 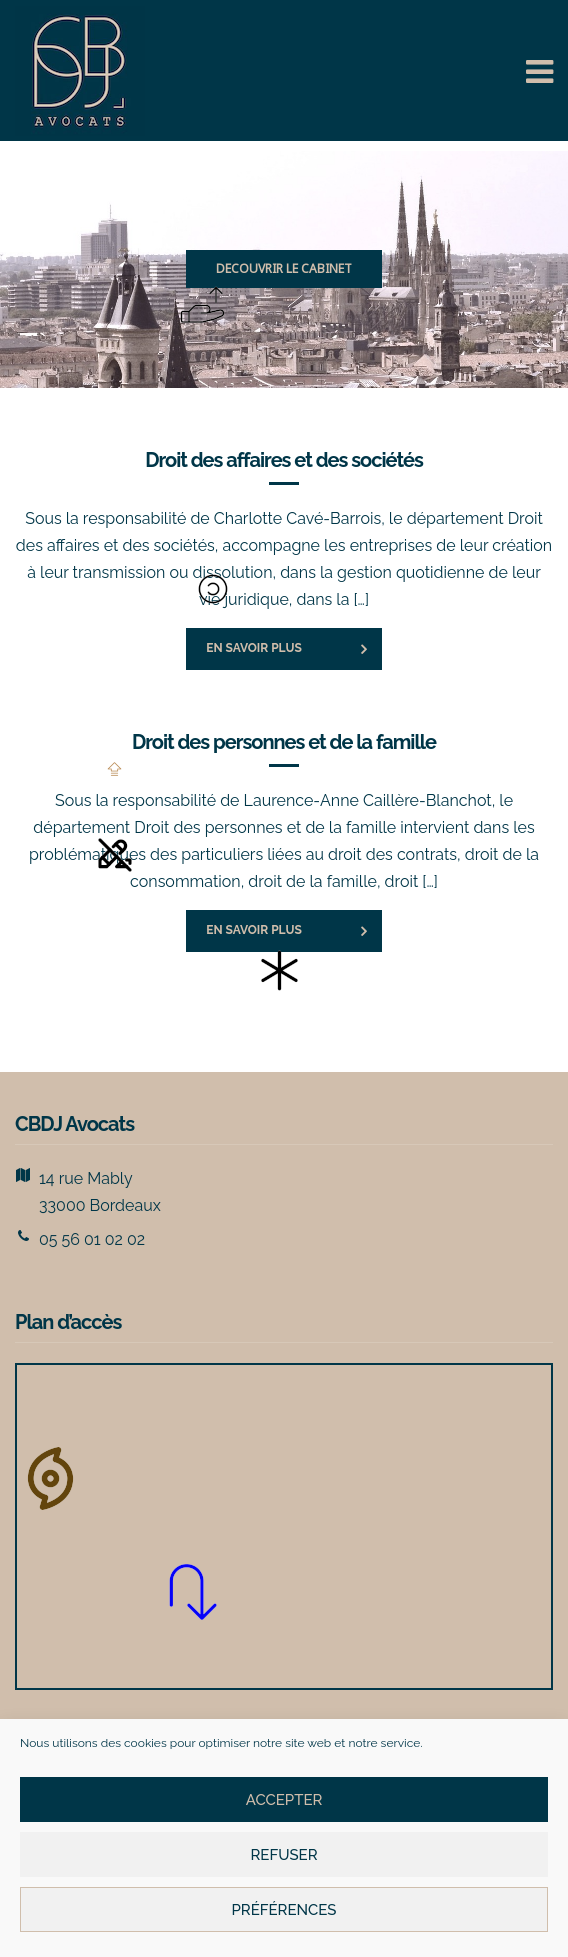 I want to click on disable text highlighting mode, so click(x=115, y=855).